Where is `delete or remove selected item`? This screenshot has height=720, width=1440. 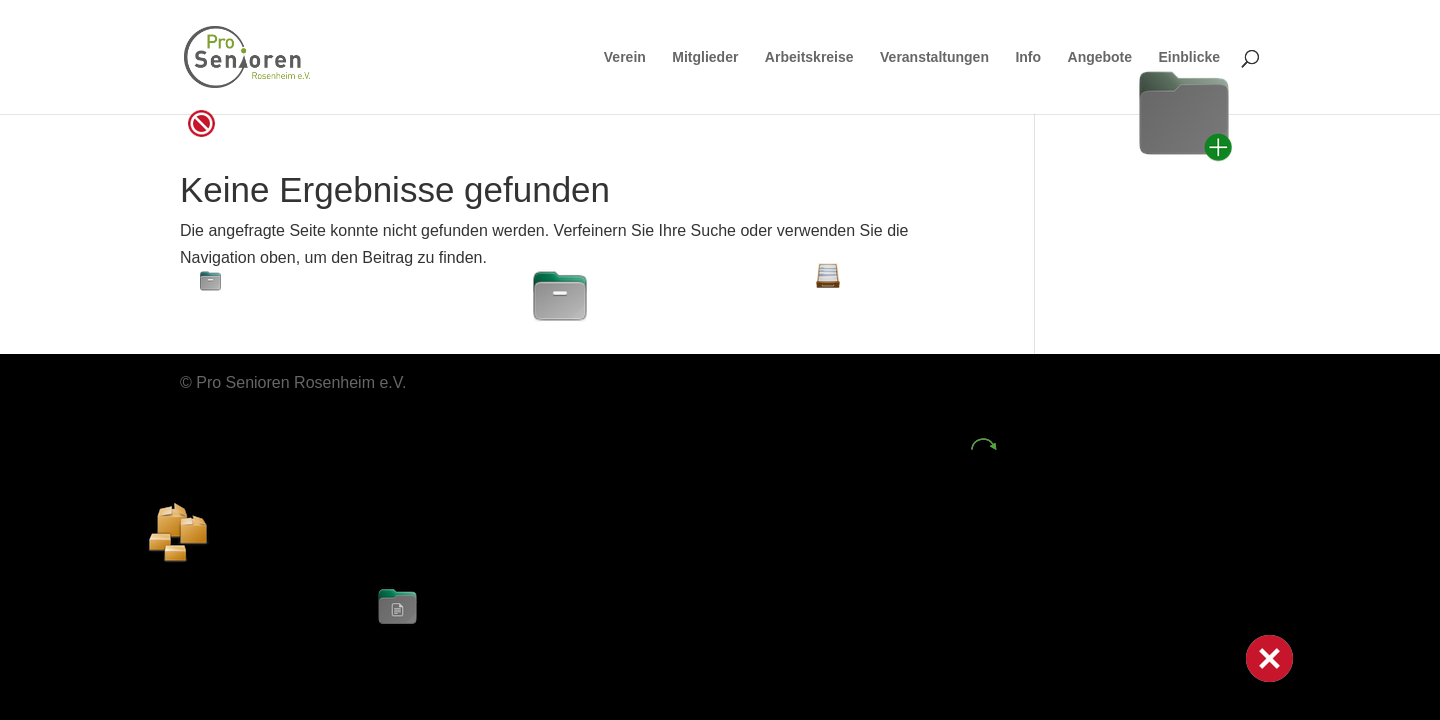 delete or remove selected item is located at coordinates (201, 123).